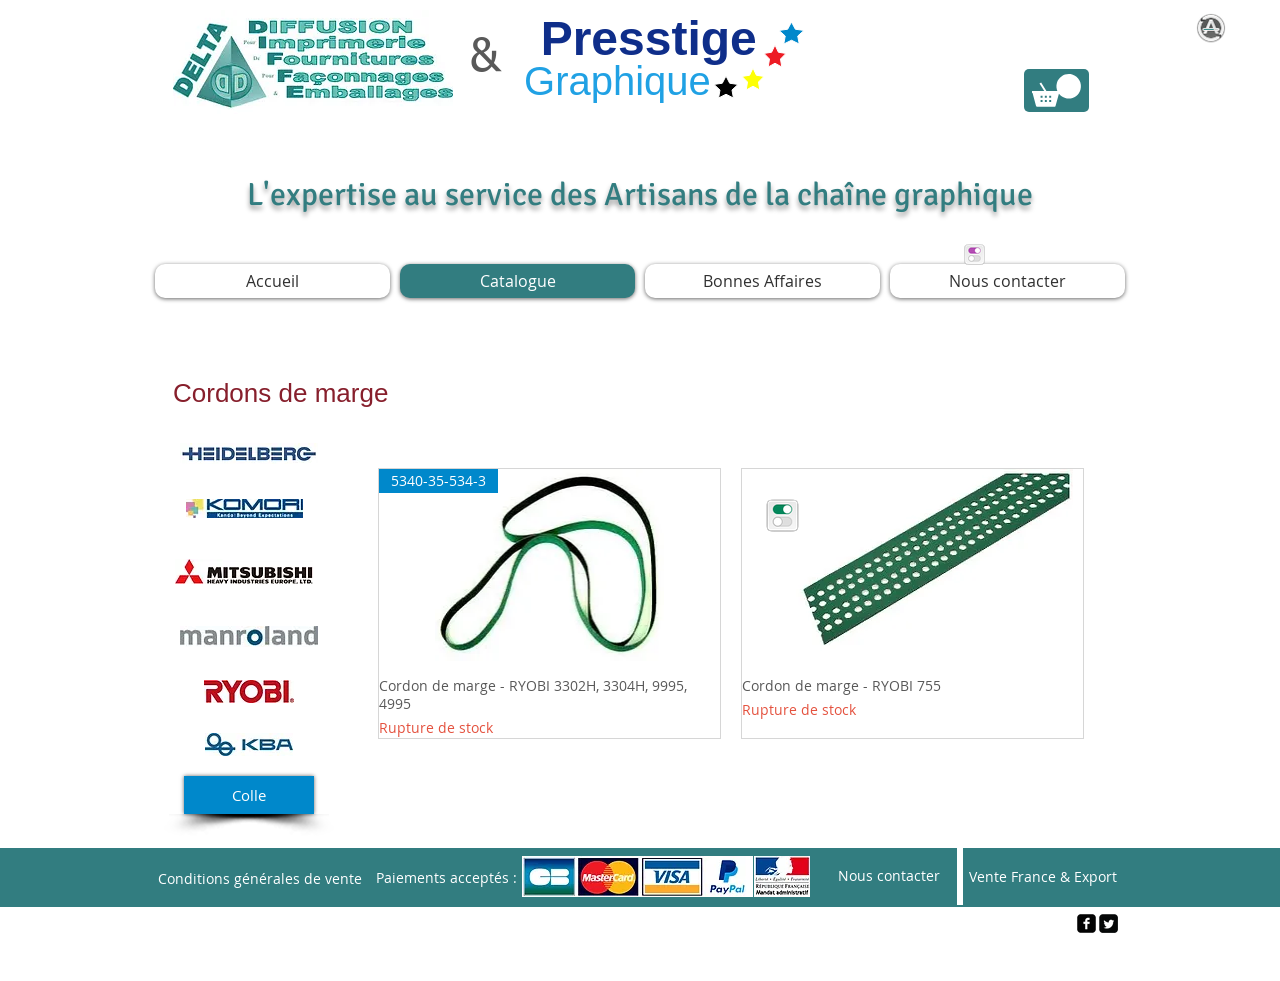 The width and height of the screenshot is (1280, 981). I want to click on open unity tweak tool to customize desktop settings, so click(782, 515).